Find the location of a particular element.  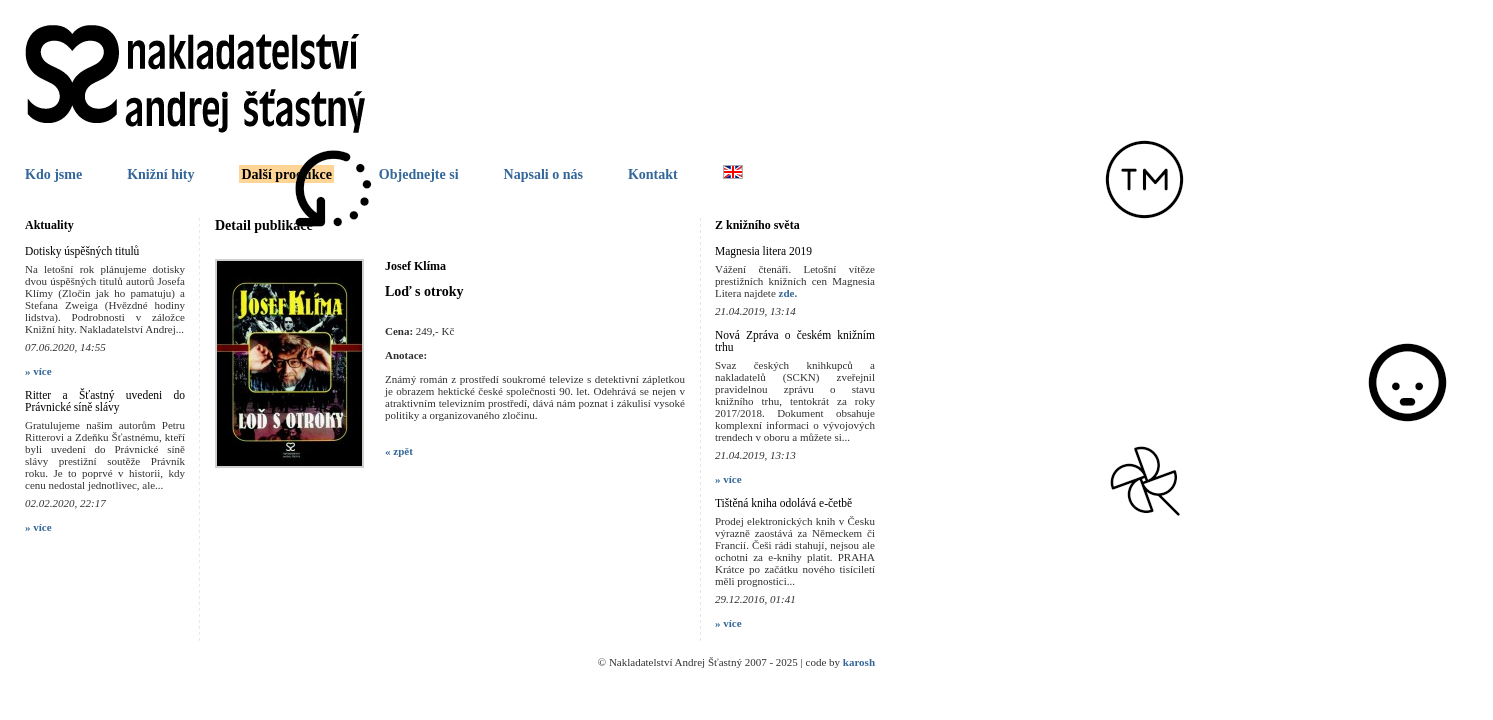

rotate content counterclockwise is located at coordinates (333, 188).